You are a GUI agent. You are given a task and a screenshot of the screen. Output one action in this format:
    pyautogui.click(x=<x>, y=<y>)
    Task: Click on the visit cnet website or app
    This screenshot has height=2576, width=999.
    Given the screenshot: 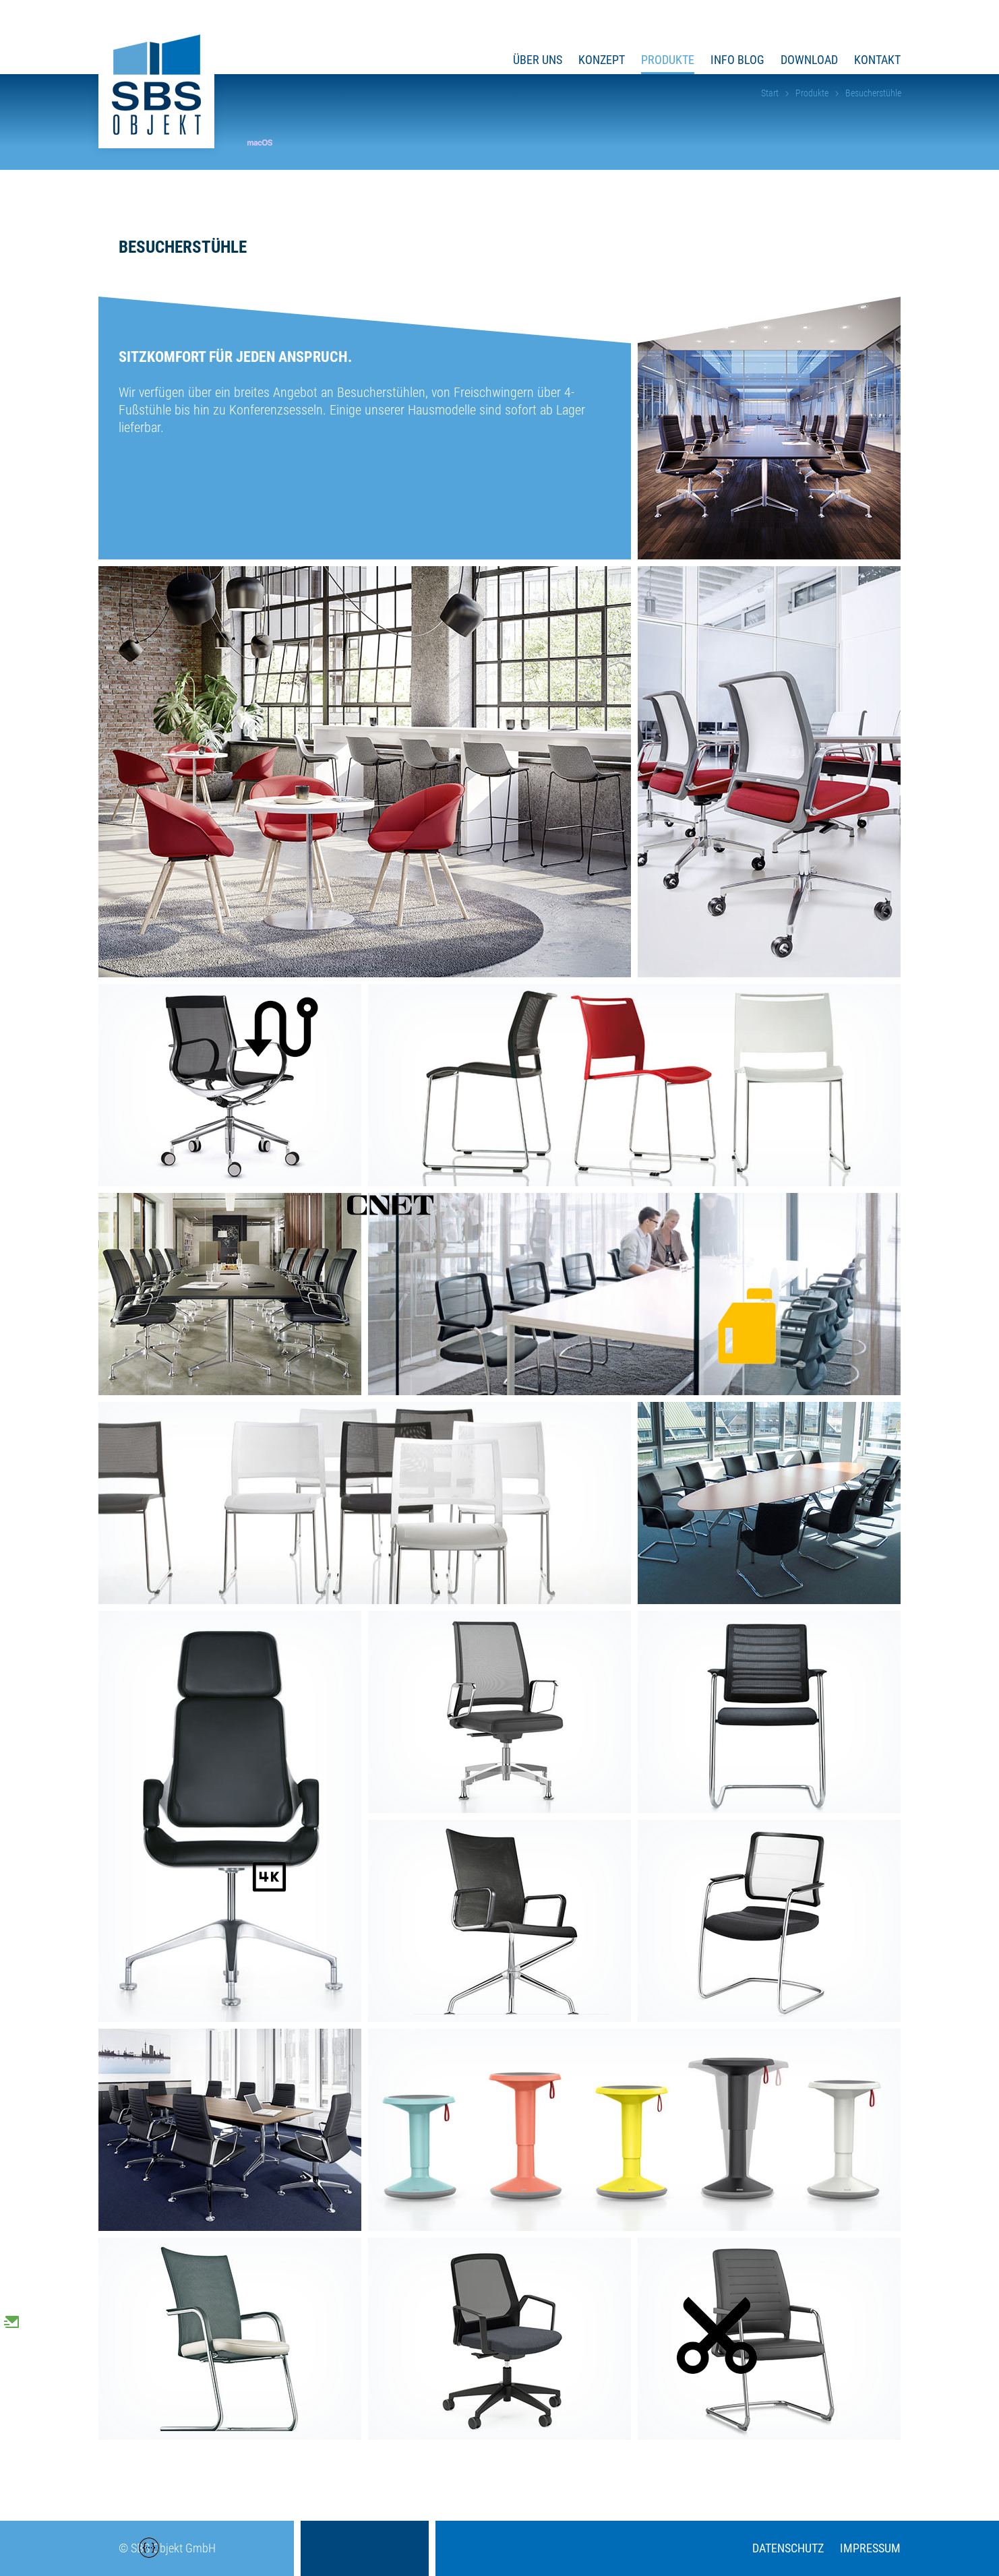 What is the action you would take?
    pyautogui.click(x=390, y=1205)
    